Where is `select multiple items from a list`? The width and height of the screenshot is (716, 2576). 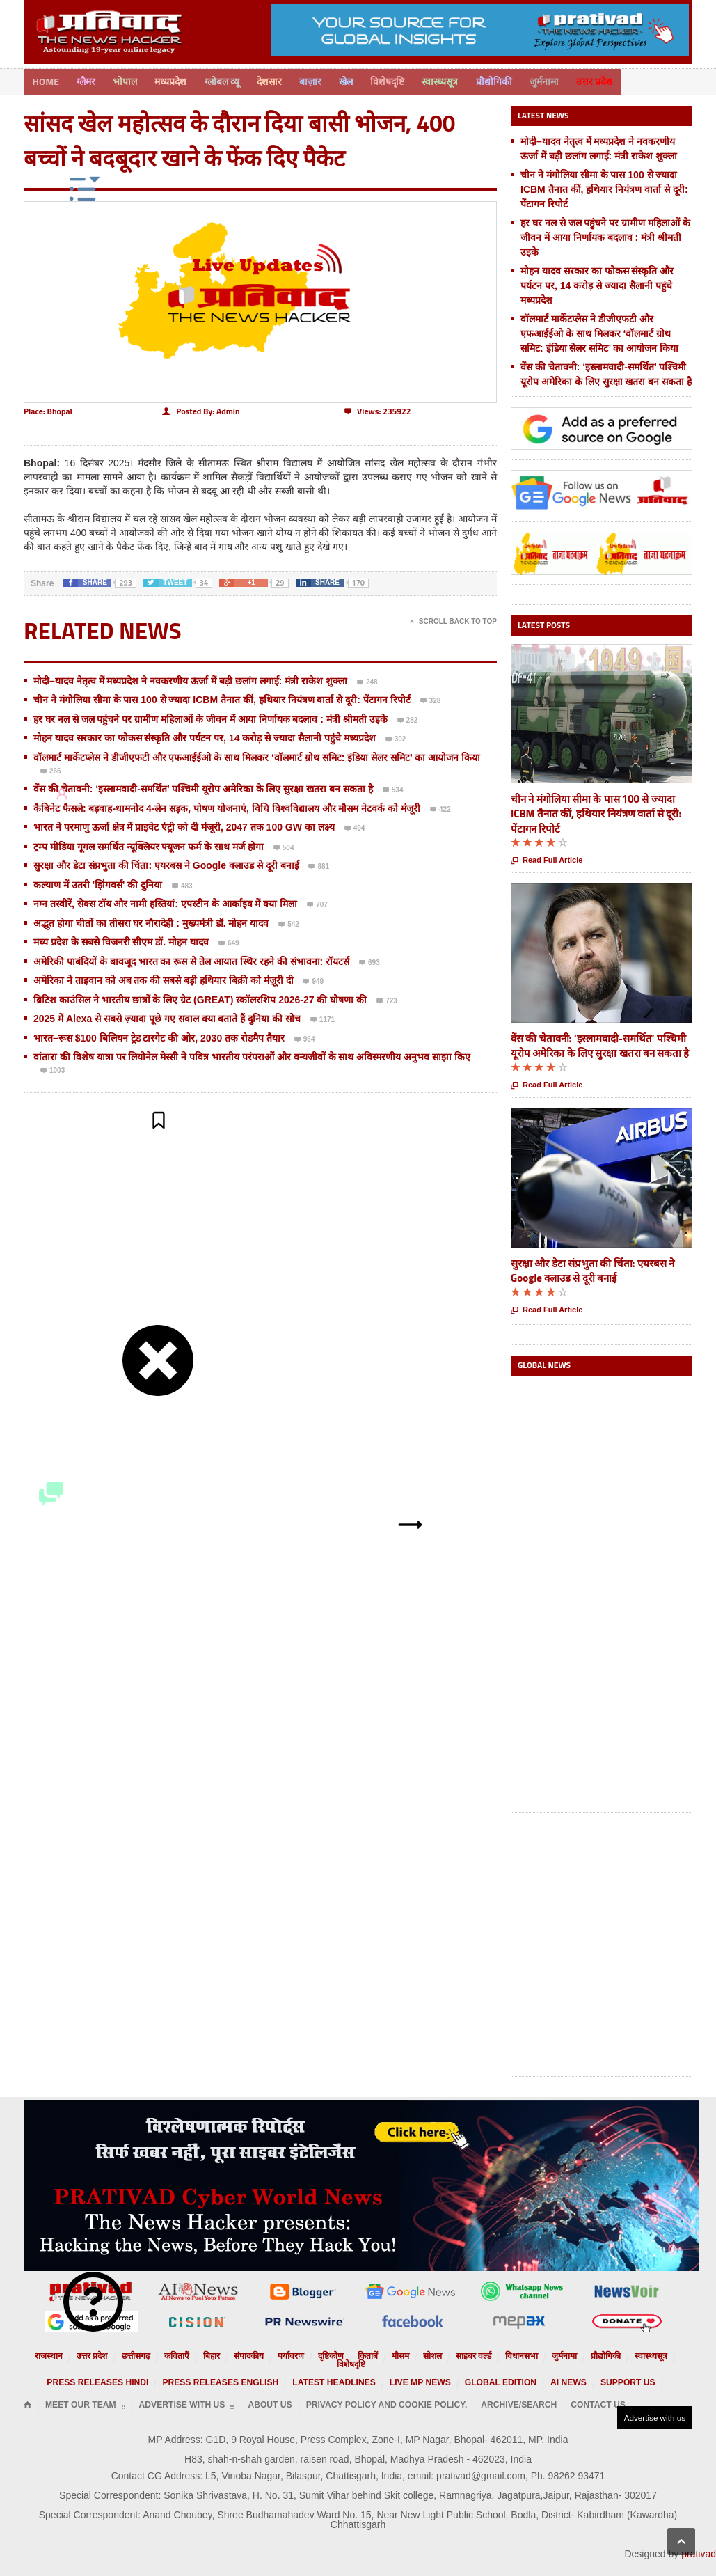
select multiple items from a list is located at coordinates (83, 189).